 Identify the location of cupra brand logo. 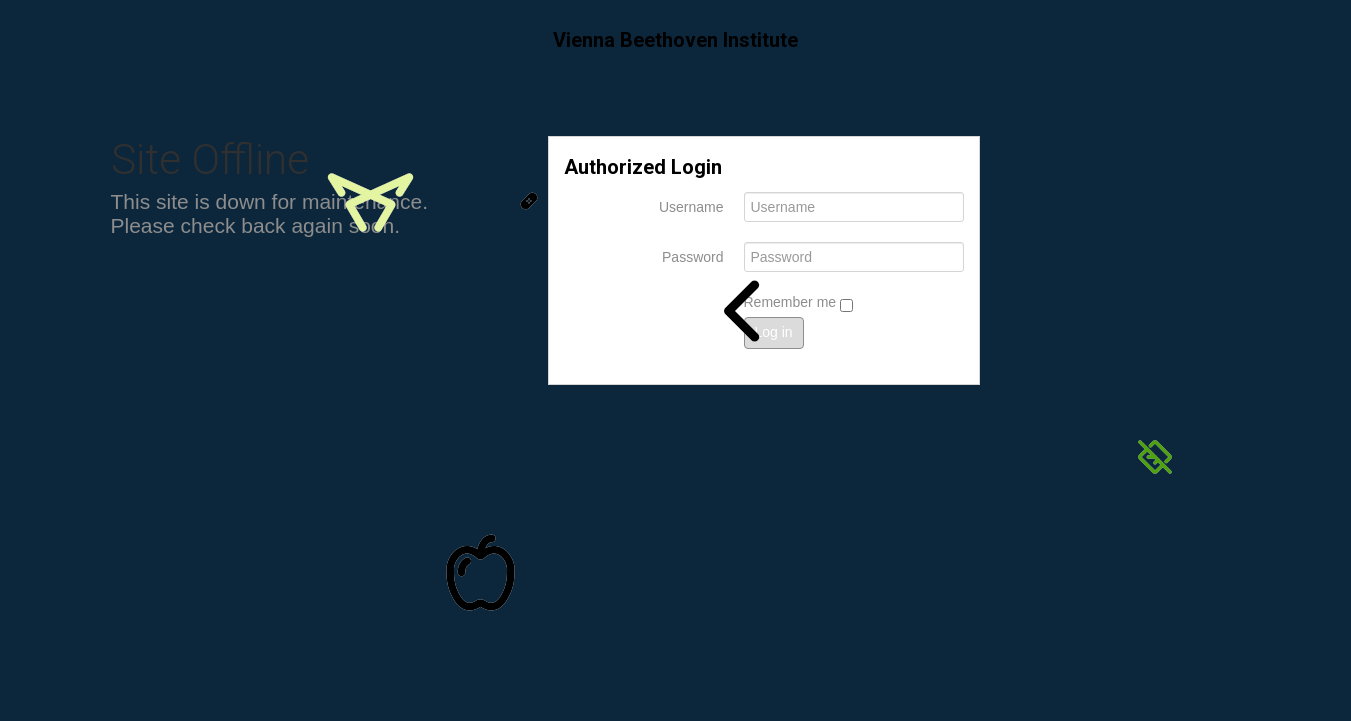
(370, 200).